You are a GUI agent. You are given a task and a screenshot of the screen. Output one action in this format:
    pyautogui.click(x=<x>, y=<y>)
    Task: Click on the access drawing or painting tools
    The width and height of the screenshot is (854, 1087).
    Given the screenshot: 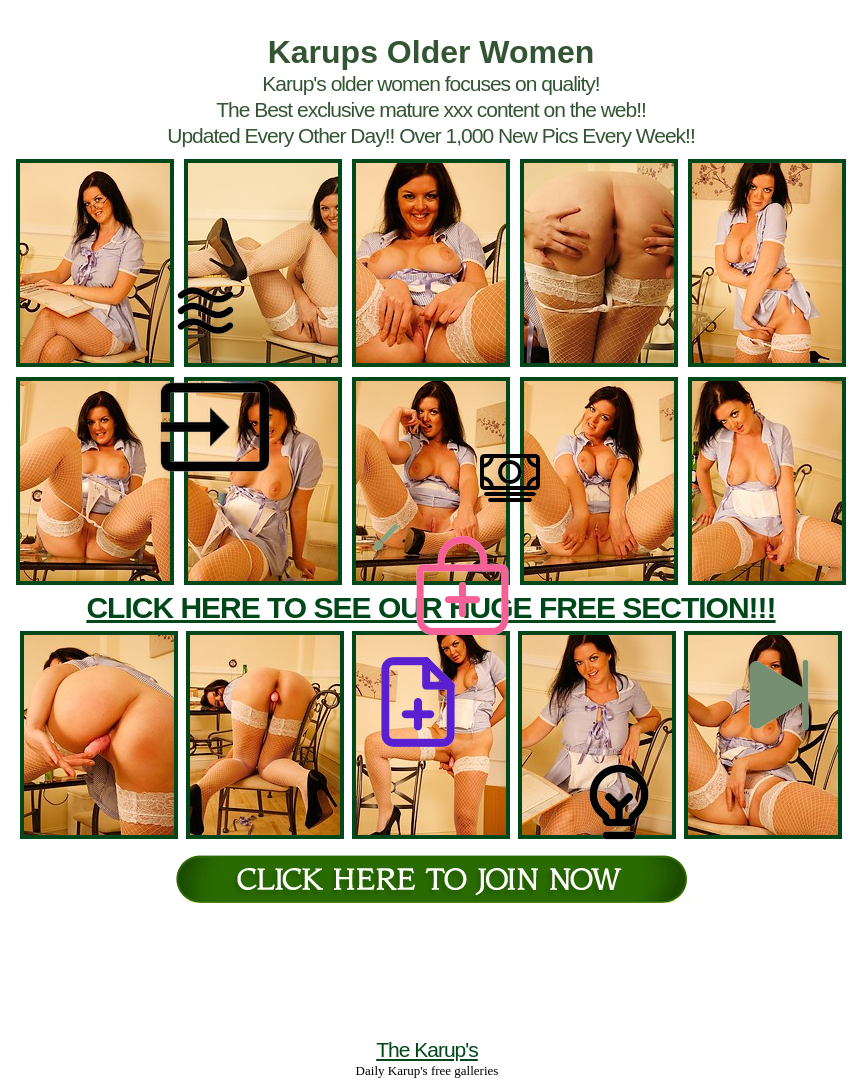 What is the action you would take?
    pyautogui.click(x=385, y=536)
    